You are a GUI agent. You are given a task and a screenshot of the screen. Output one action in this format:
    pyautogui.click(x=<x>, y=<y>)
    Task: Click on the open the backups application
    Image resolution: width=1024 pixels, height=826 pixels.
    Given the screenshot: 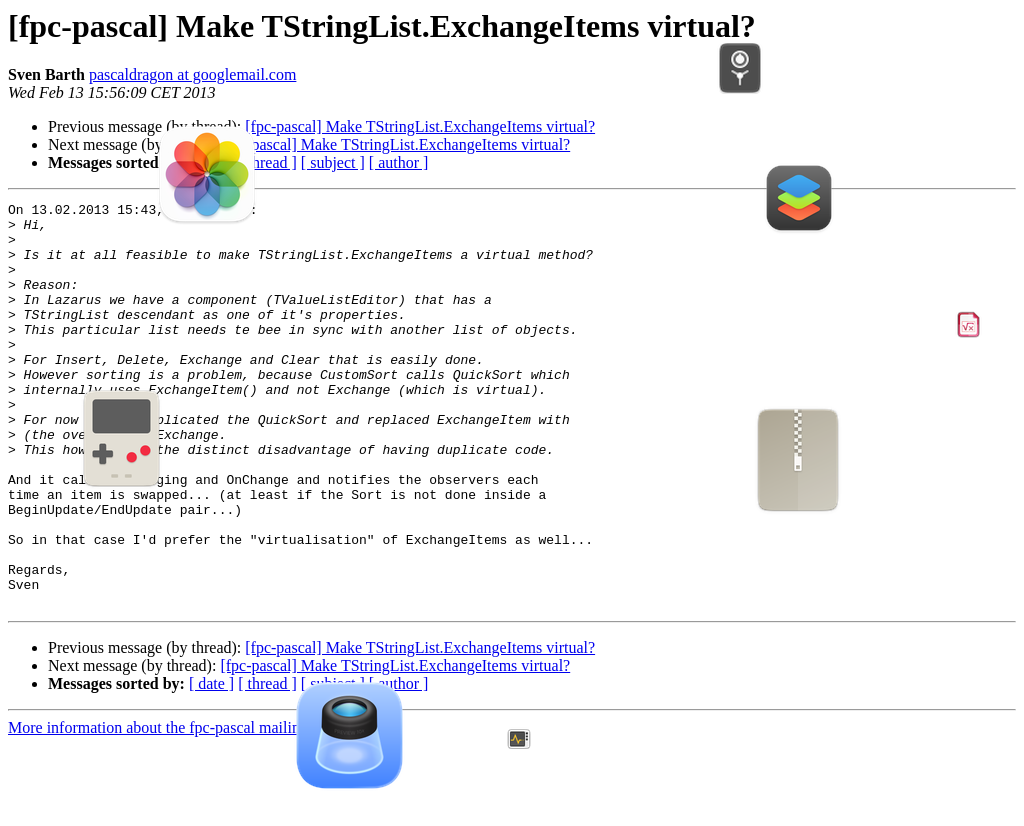 What is the action you would take?
    pyautogui.click(x=740, y=68)
    